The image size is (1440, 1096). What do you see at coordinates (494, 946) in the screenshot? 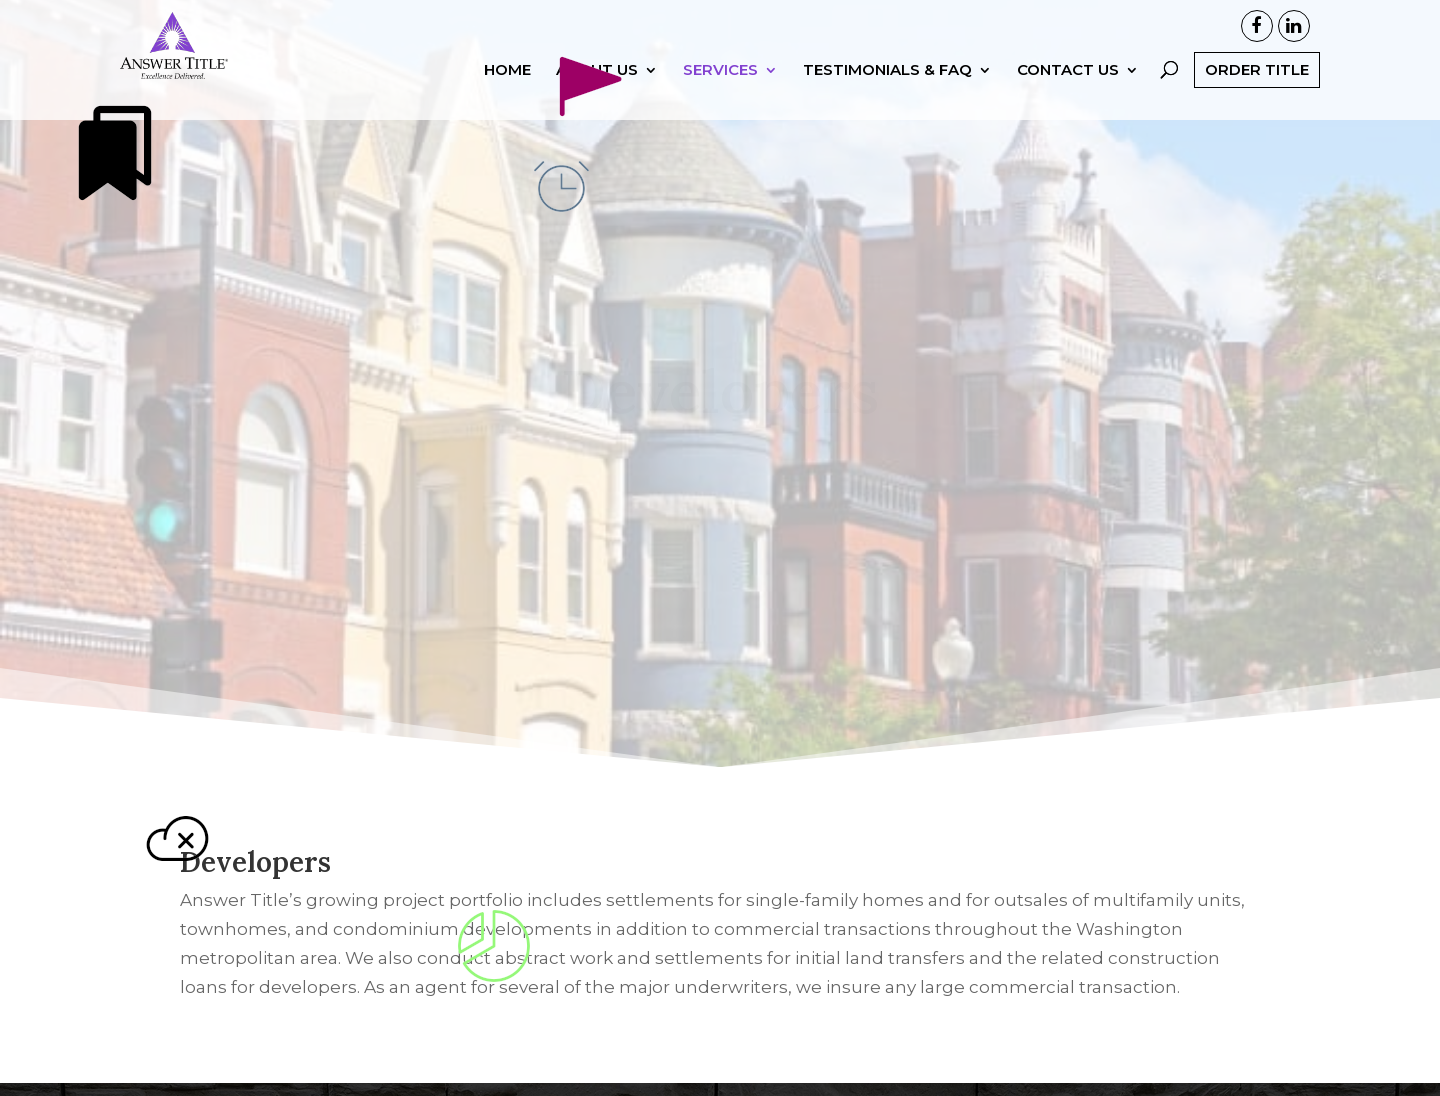
I see `view a segment of analytics data` at bounding box center [494, 946].